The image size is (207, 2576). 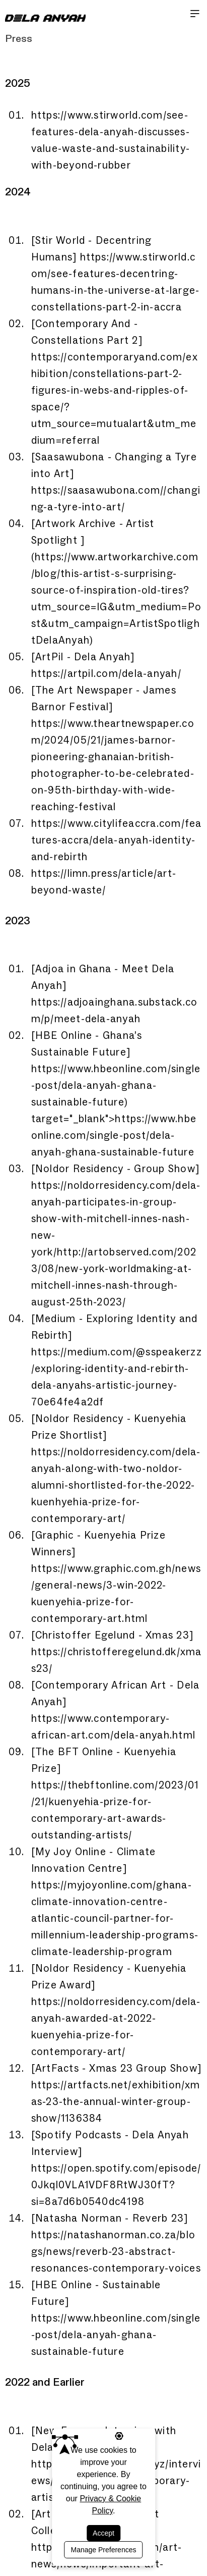 What do you see at coordinates (65, 2444) in the screenshot?
I see `SVGtrace logo` at bounding box center [65, 2444].